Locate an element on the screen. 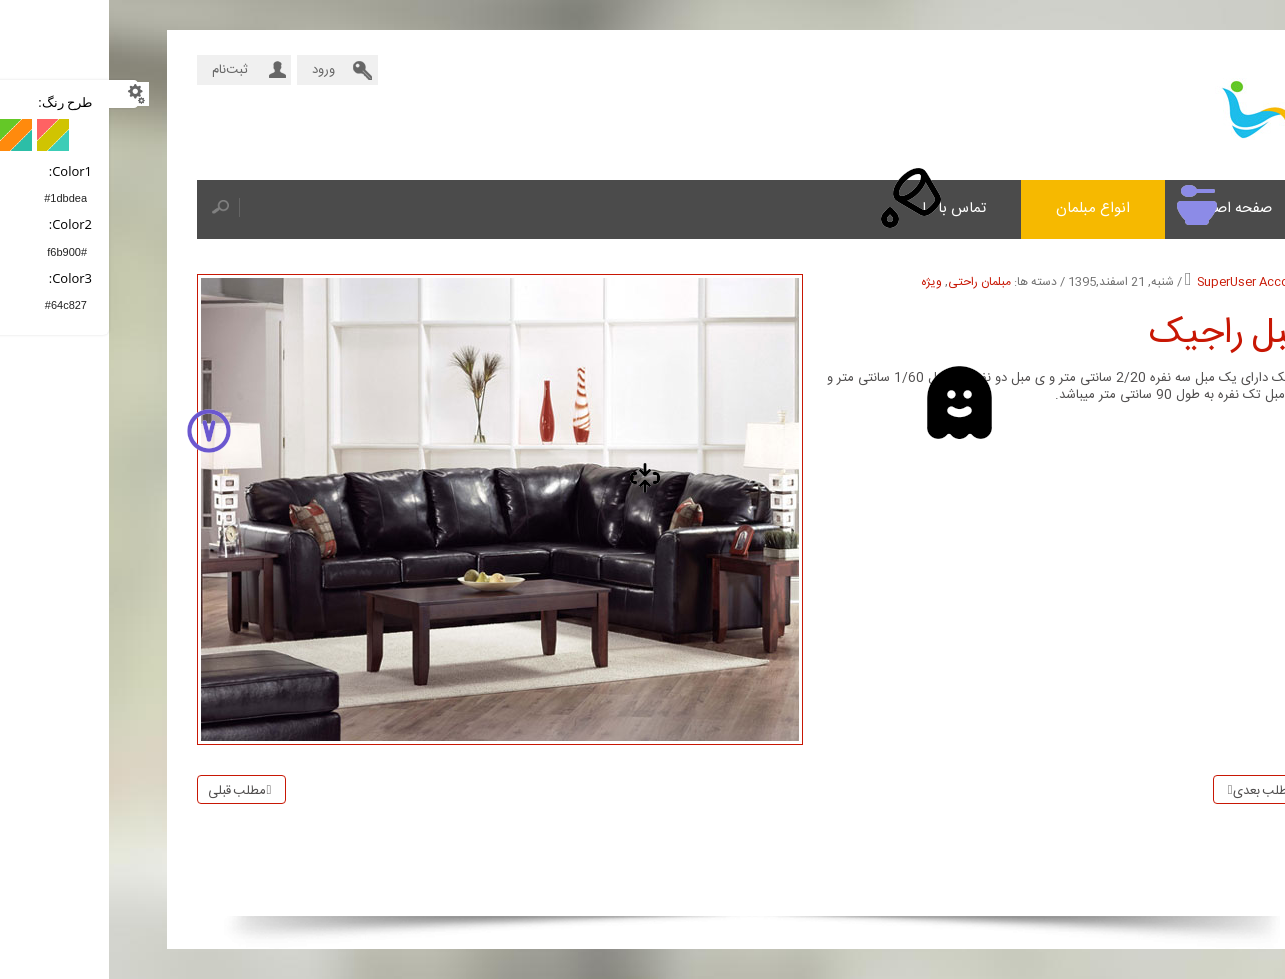  toggle incognito or ghost mode is located at coordinates (959, 402).